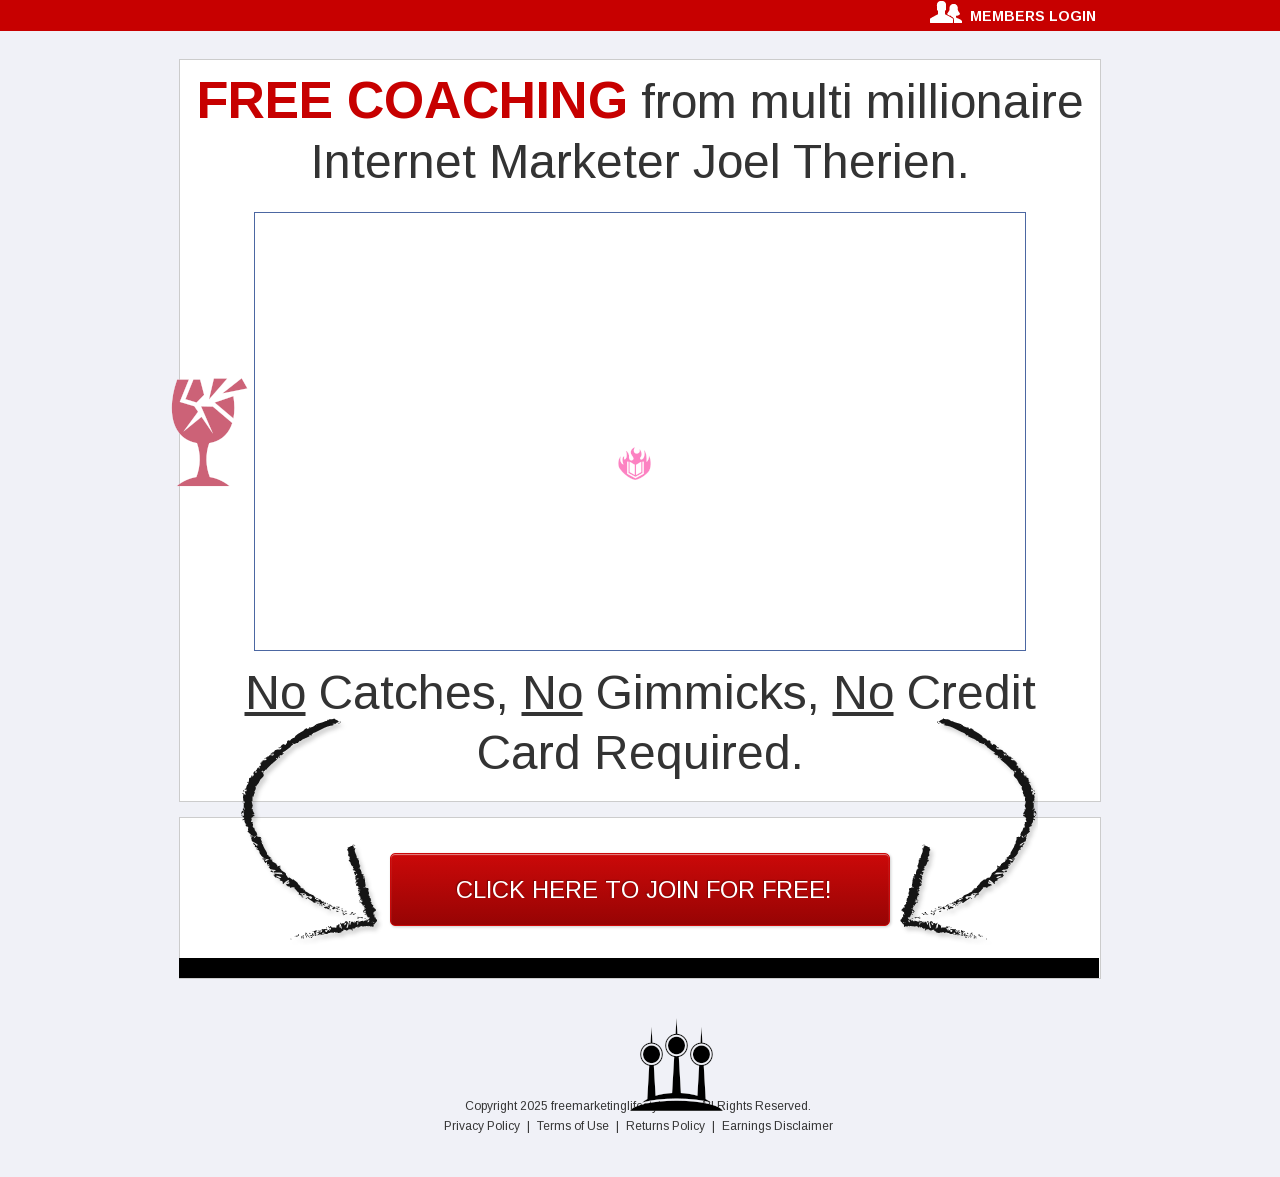 This screenshot has width=1280, height=1177. I want to click on destroy or permanently delete a document, so click(634, 463).